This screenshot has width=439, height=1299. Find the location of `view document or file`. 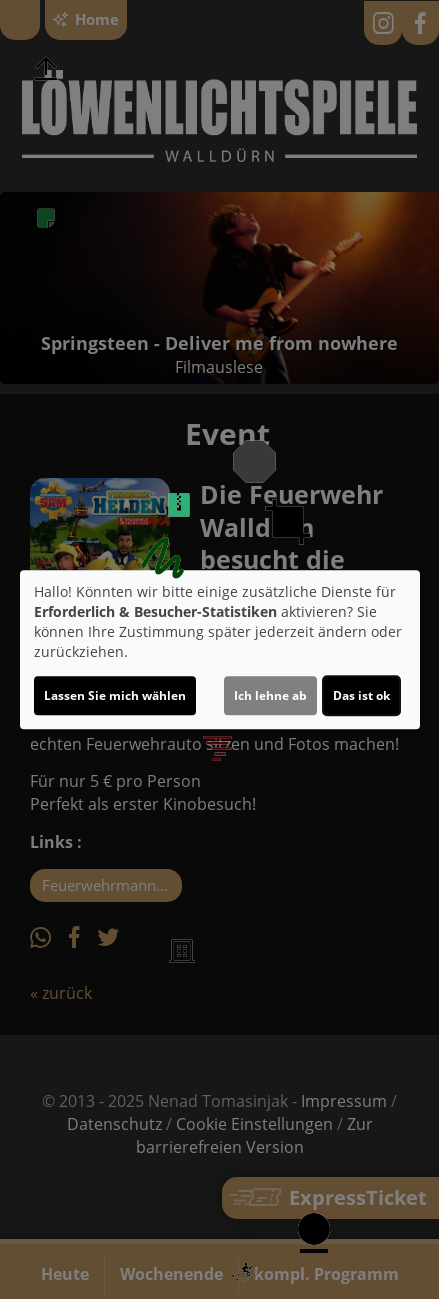

view document or file is located at coordinates (46, 218).